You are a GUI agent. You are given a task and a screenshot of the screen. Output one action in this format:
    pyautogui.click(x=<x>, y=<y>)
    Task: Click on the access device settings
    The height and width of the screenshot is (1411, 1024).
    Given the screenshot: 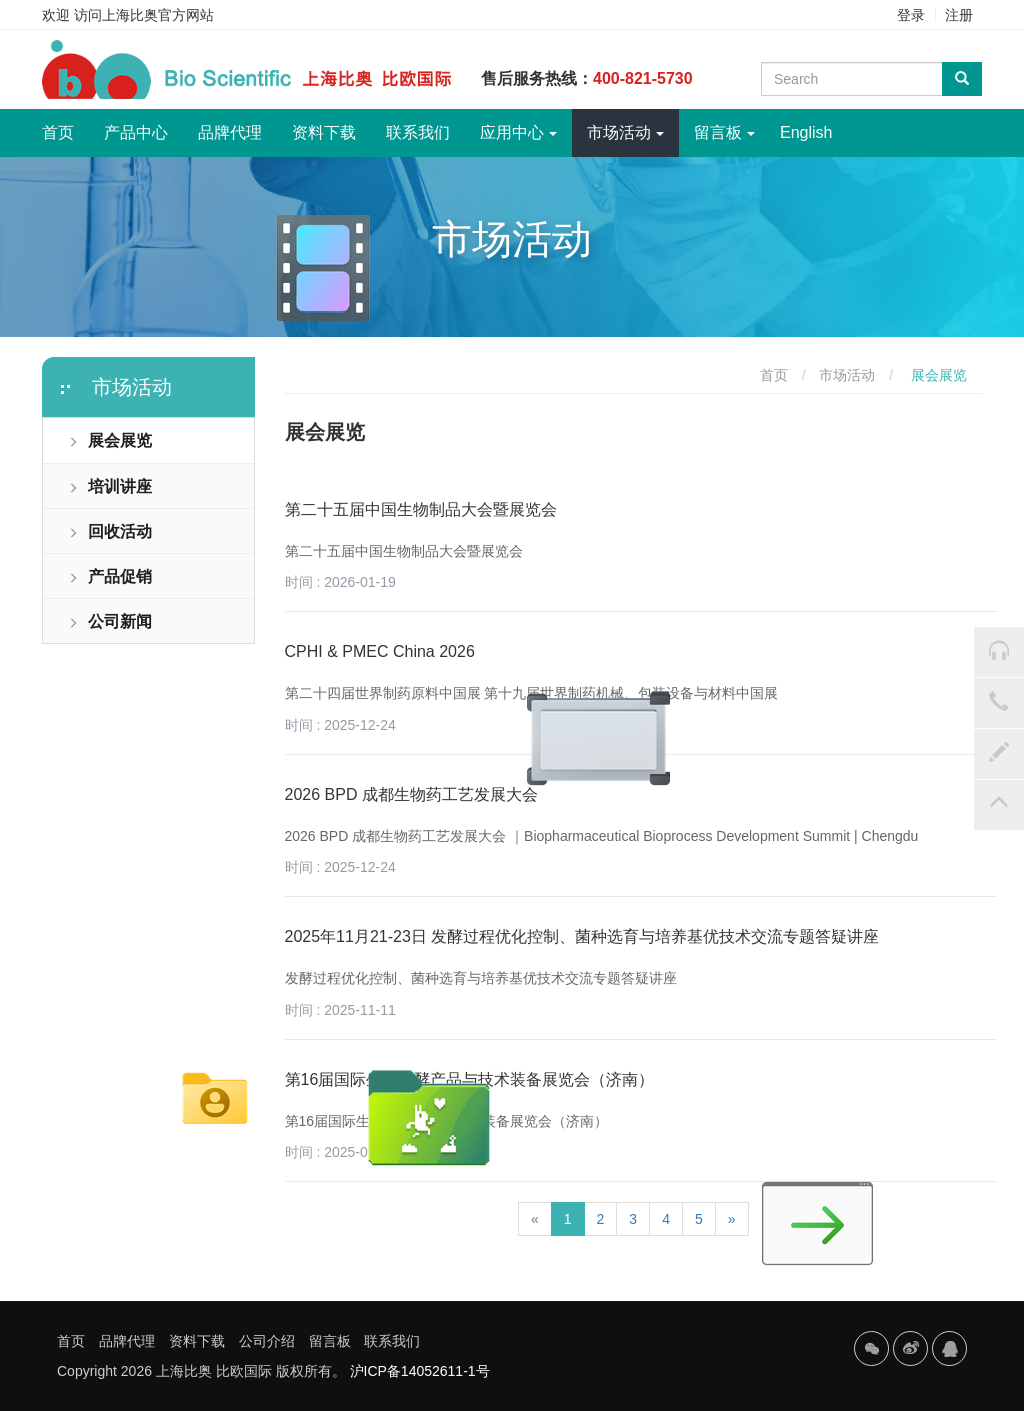 What is the action you would take?
    pyautogui.click(x=598, y=740)
    